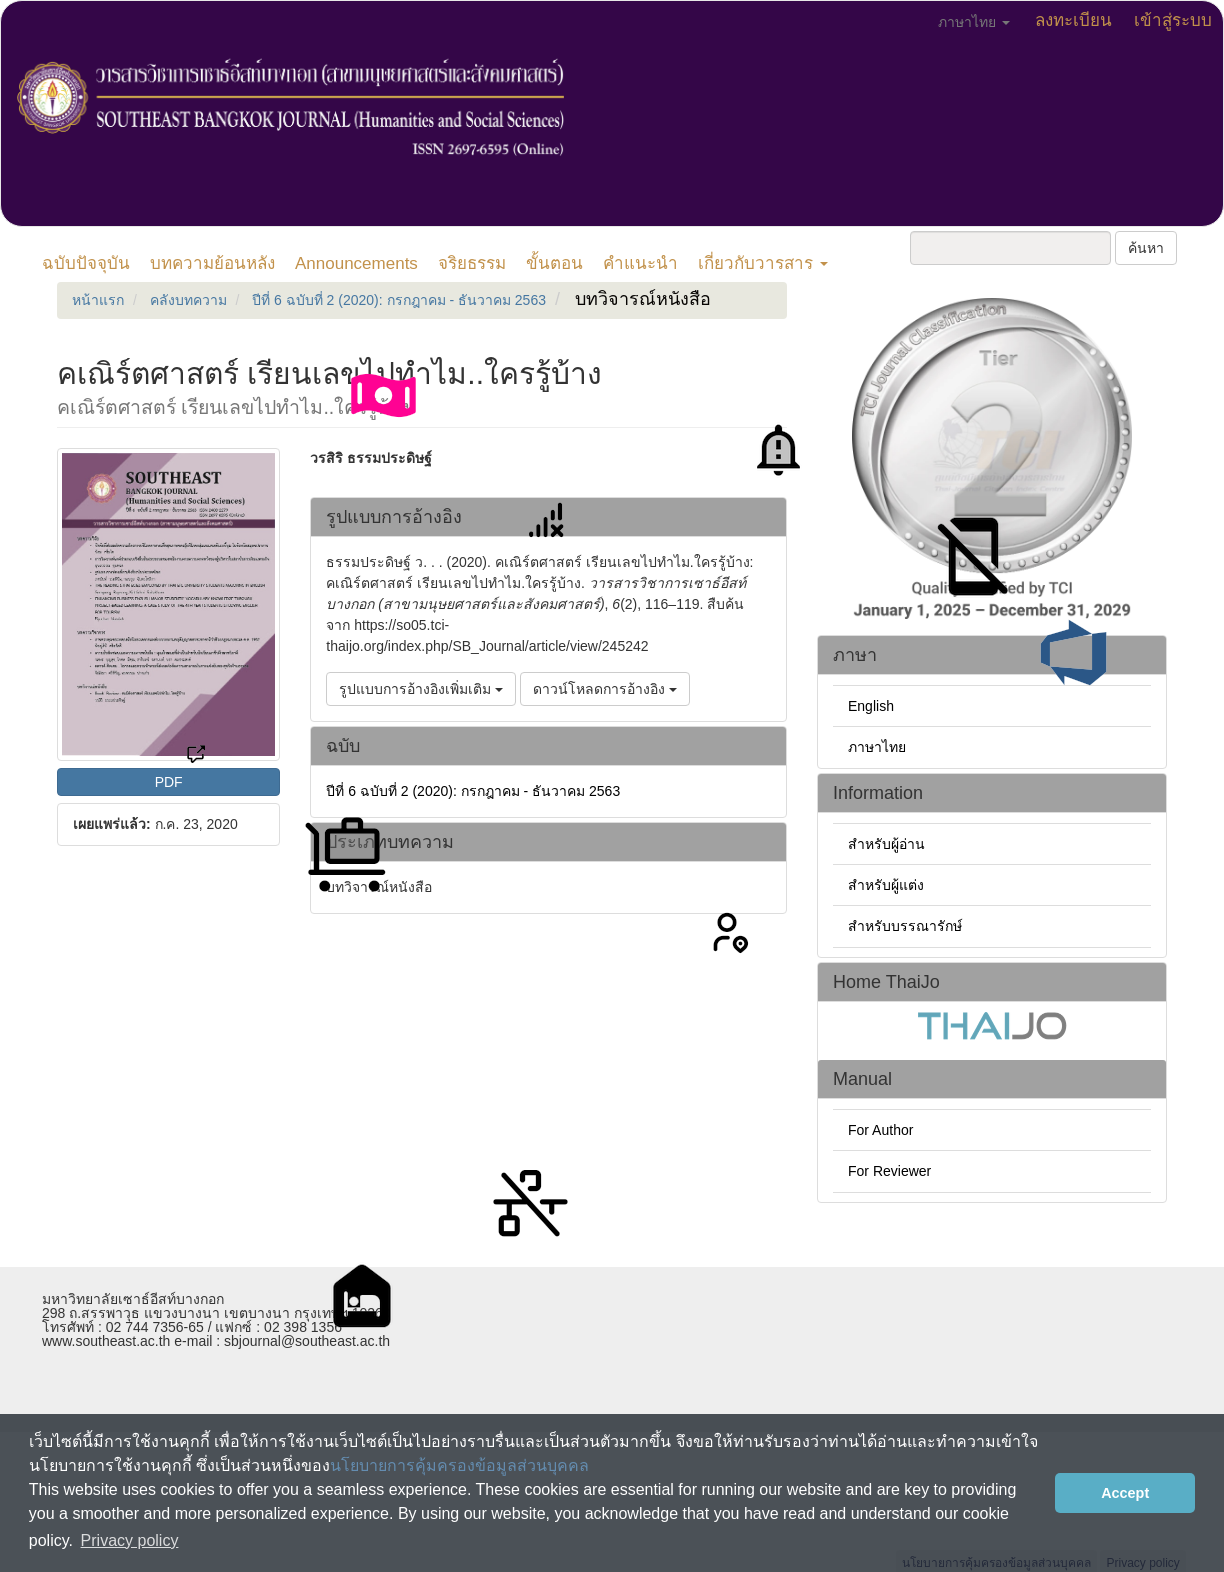  What do you see at coordinates (778, 449) in the screenshot?
I see `important notification requiring attention` at bounding box center [778, 449].